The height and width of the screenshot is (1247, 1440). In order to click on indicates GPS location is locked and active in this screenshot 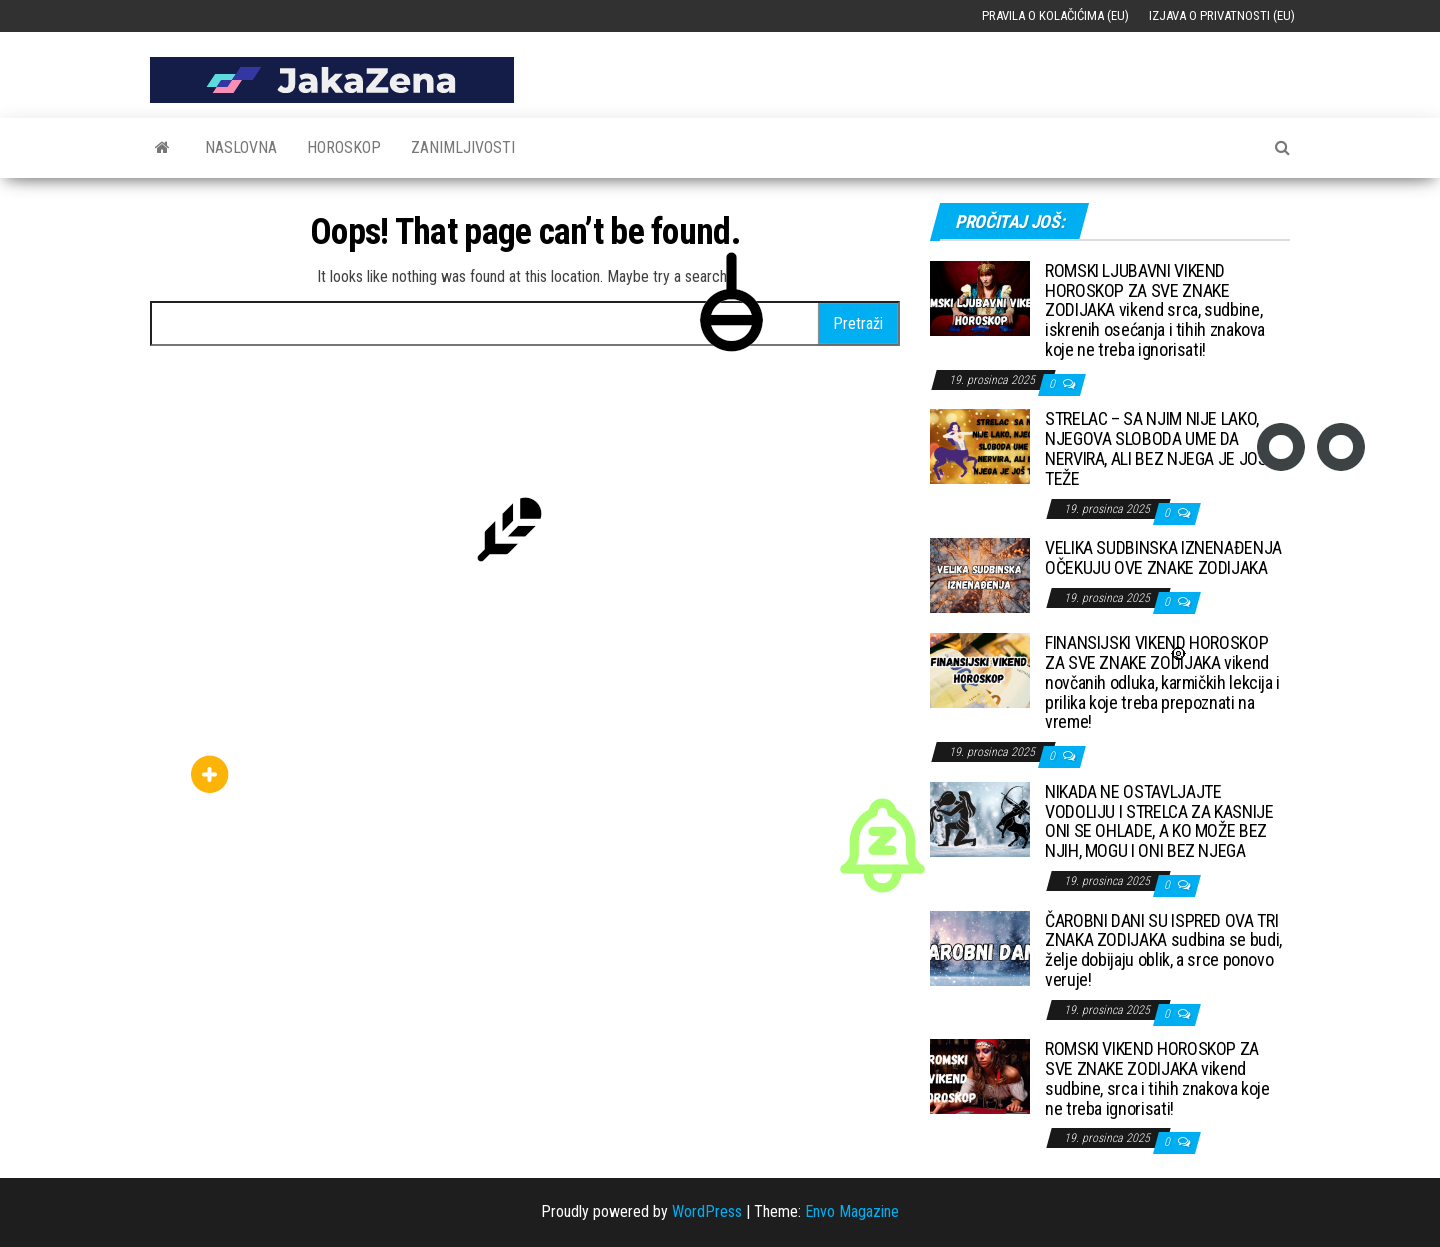, I will do `click(1178, 653)`.